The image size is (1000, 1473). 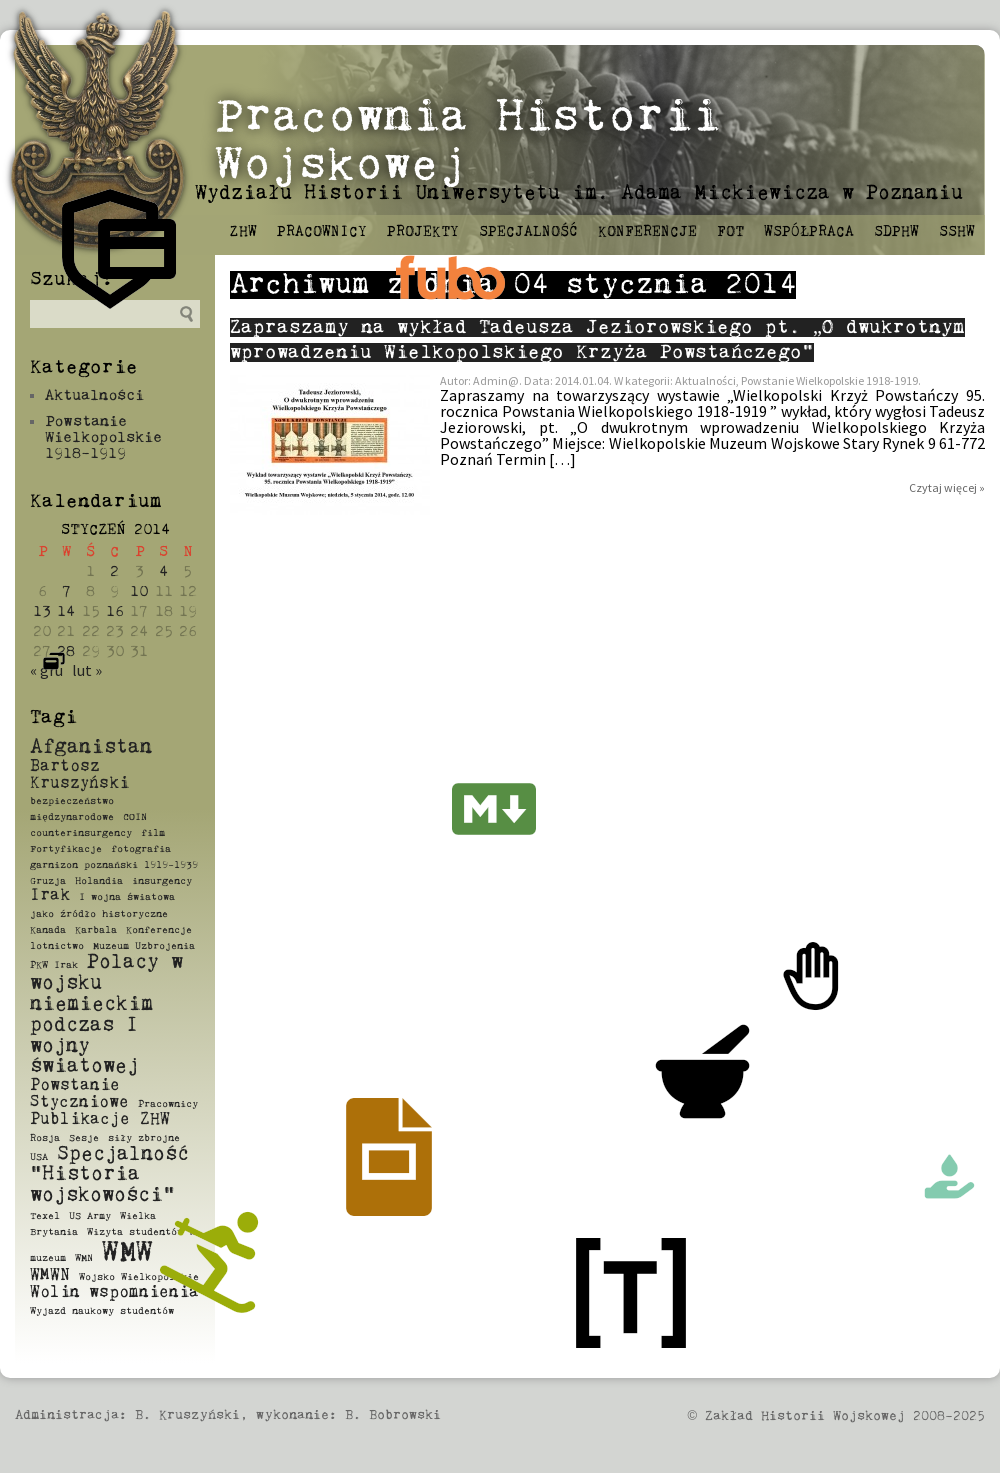 What do you see at coordinates (949, 1176) in the screenshot?
I see `access water conservation or donation features` at bounding box center [949, 1176].